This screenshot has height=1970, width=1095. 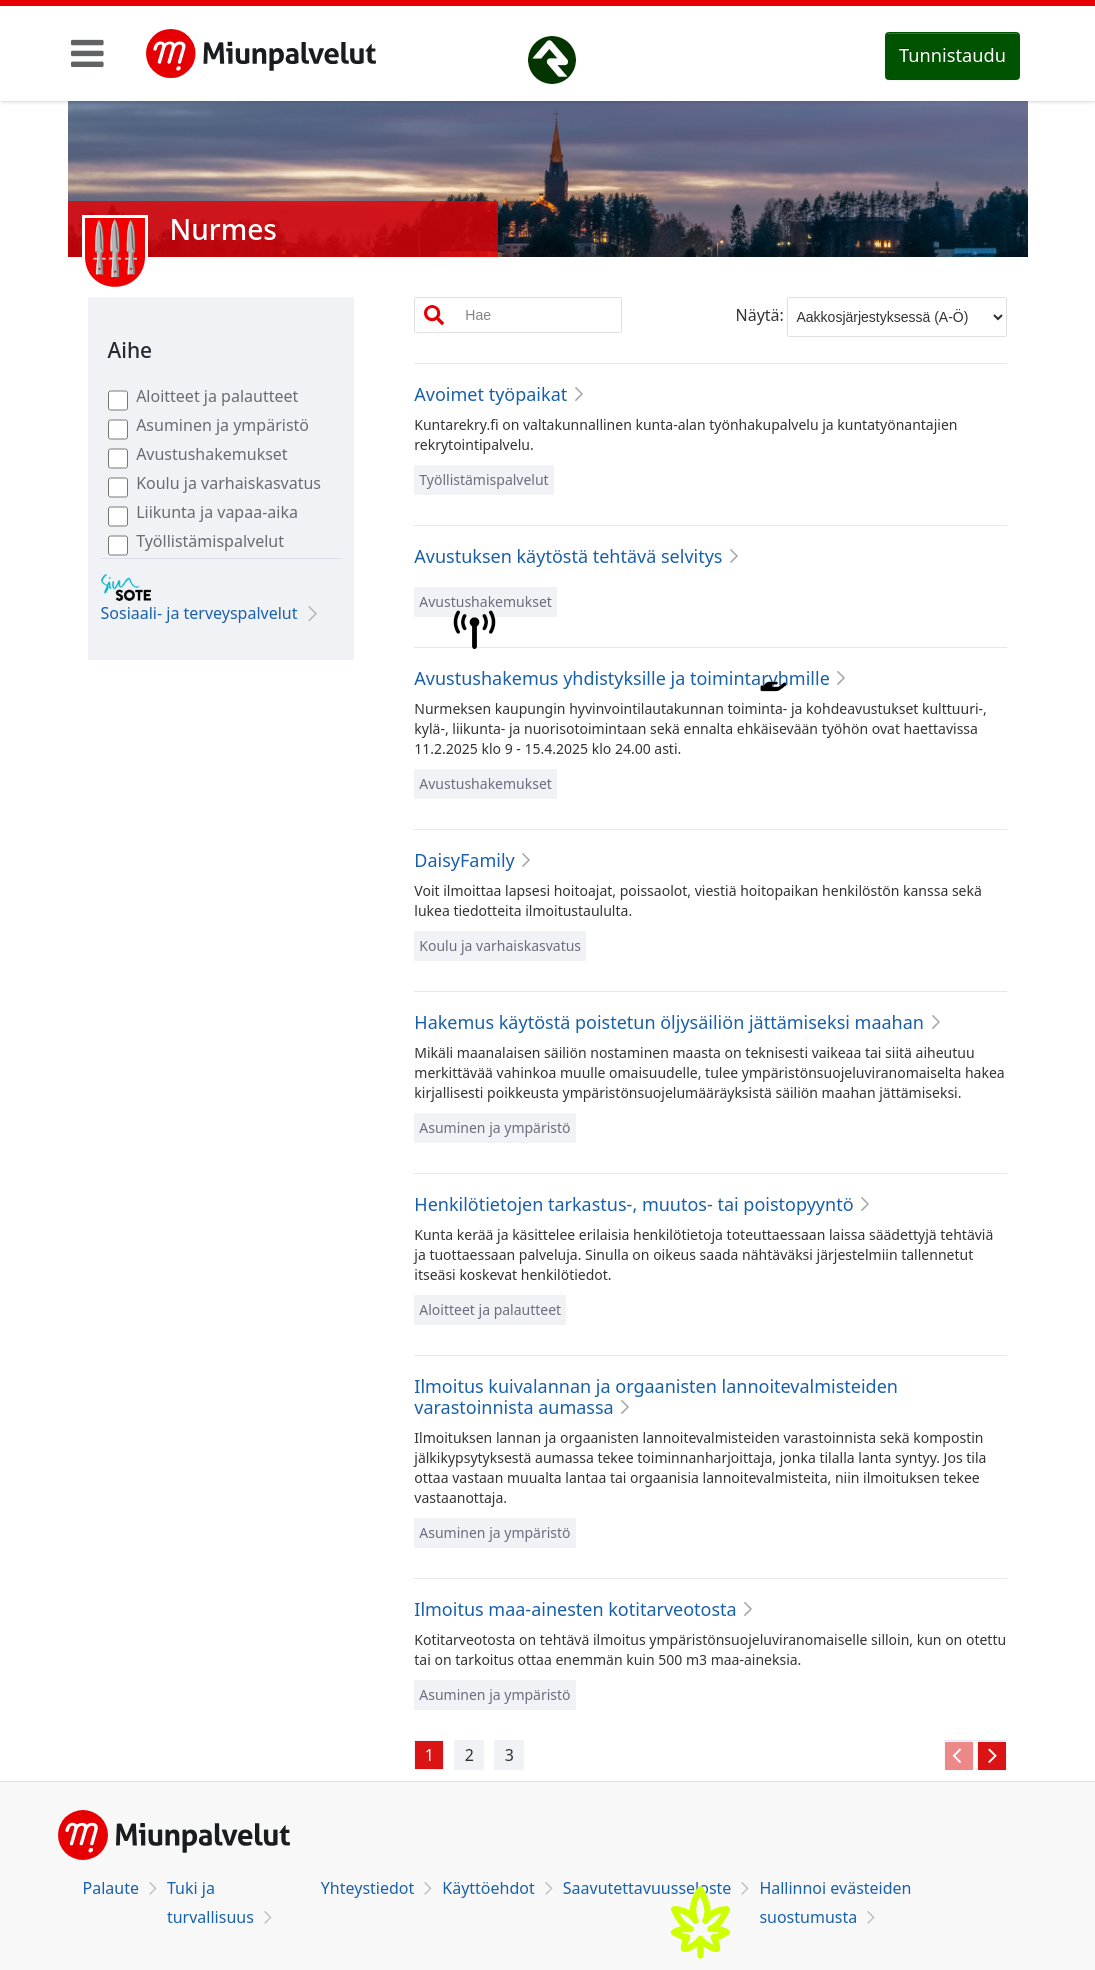 I want to click on broadcast or transmit a signal, so click(x=474, y=629).